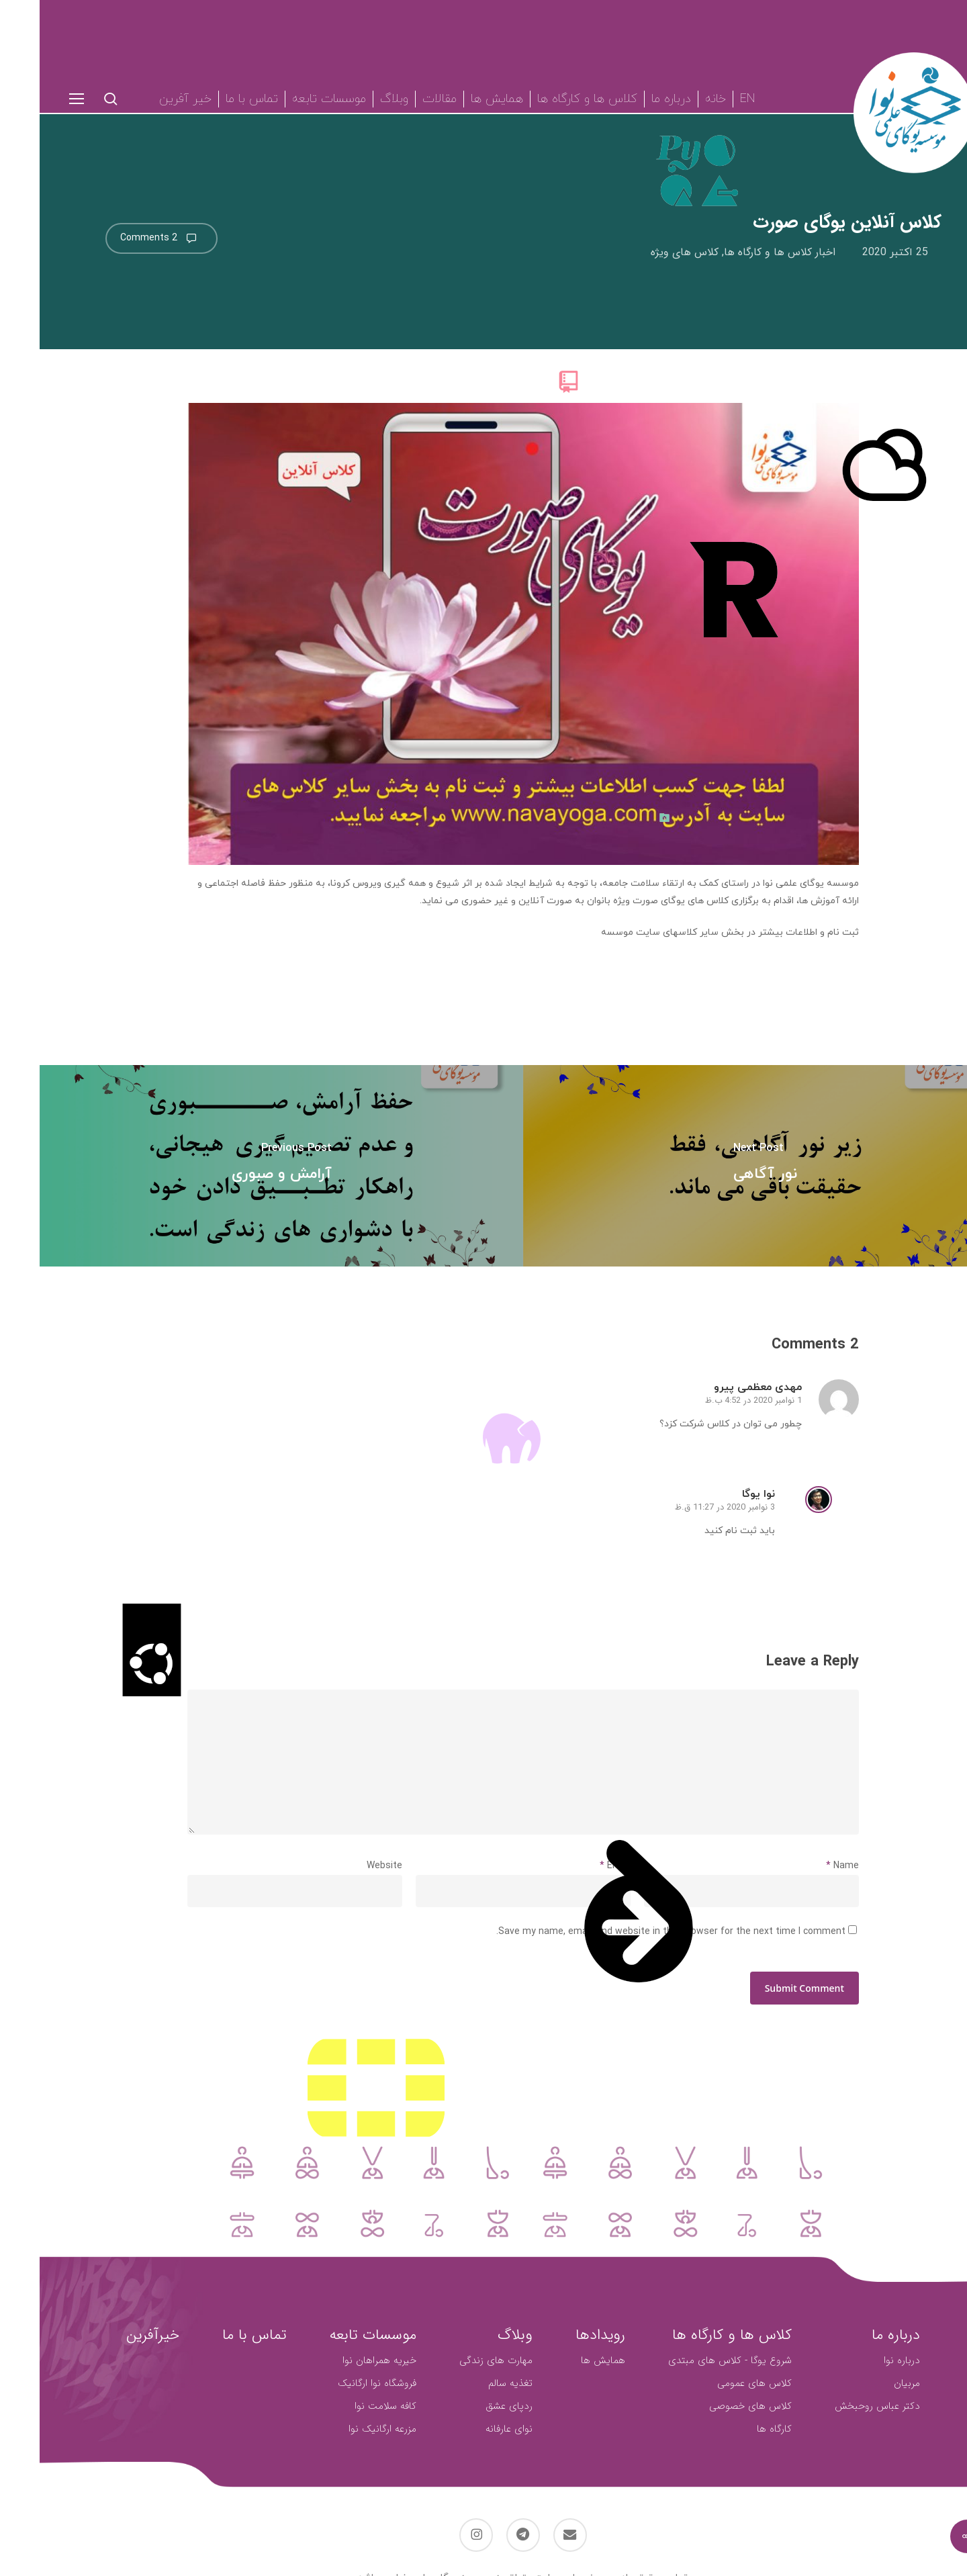 The image size is (967, 2576). What do you see at coordinates (639, 1911) in the screenshot?
I see `doctrine PHP database library logo` at bounding box center [639, 1911].